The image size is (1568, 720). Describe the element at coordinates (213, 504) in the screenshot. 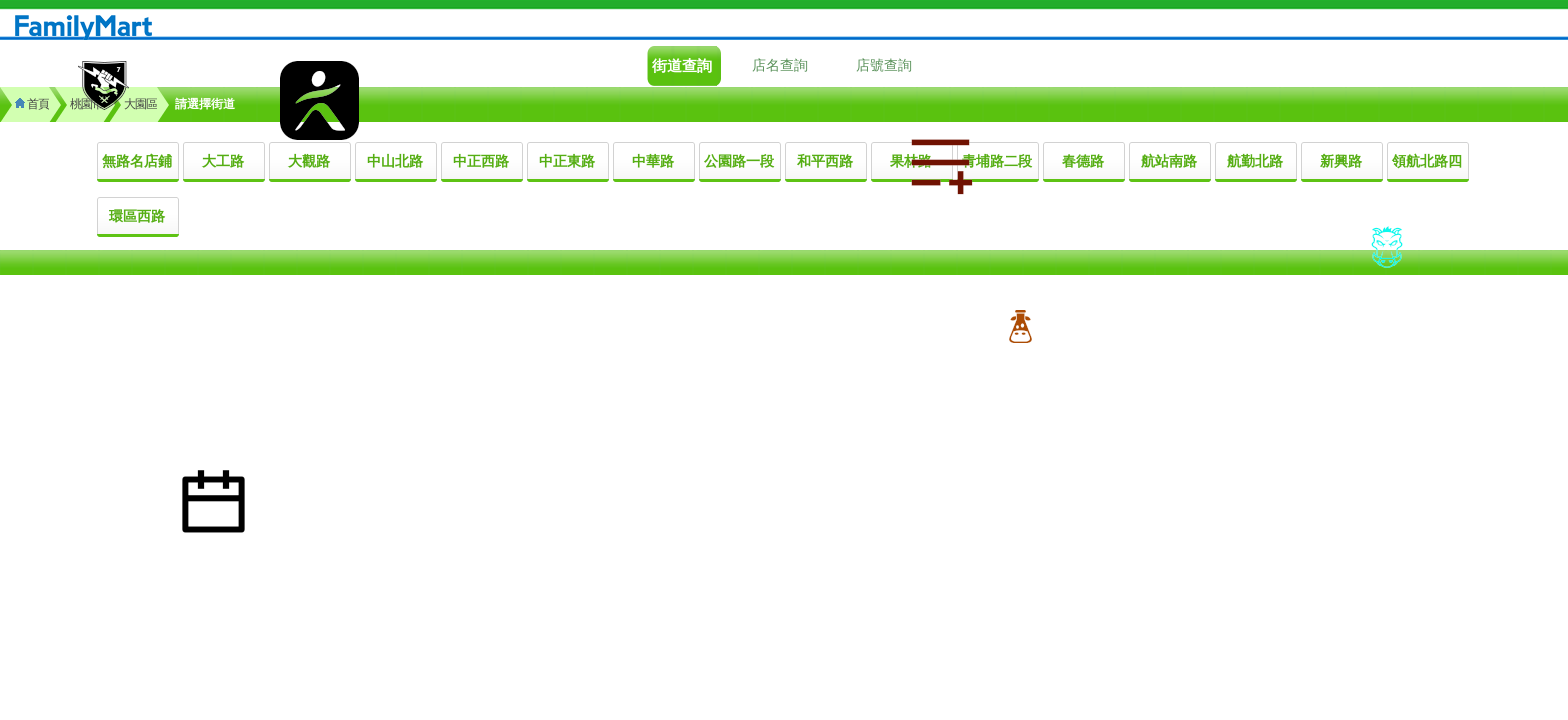

I see `view calendar or schedule` at that location.